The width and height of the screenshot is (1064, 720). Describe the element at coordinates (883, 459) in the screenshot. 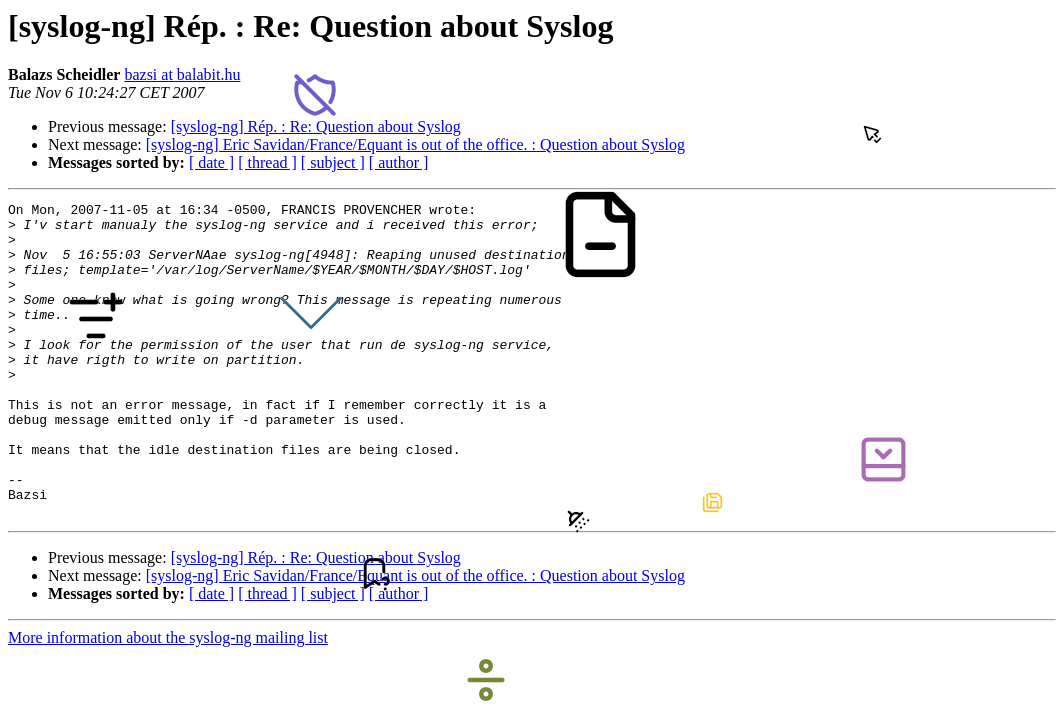

I see `collapse bottom panel` at that location.